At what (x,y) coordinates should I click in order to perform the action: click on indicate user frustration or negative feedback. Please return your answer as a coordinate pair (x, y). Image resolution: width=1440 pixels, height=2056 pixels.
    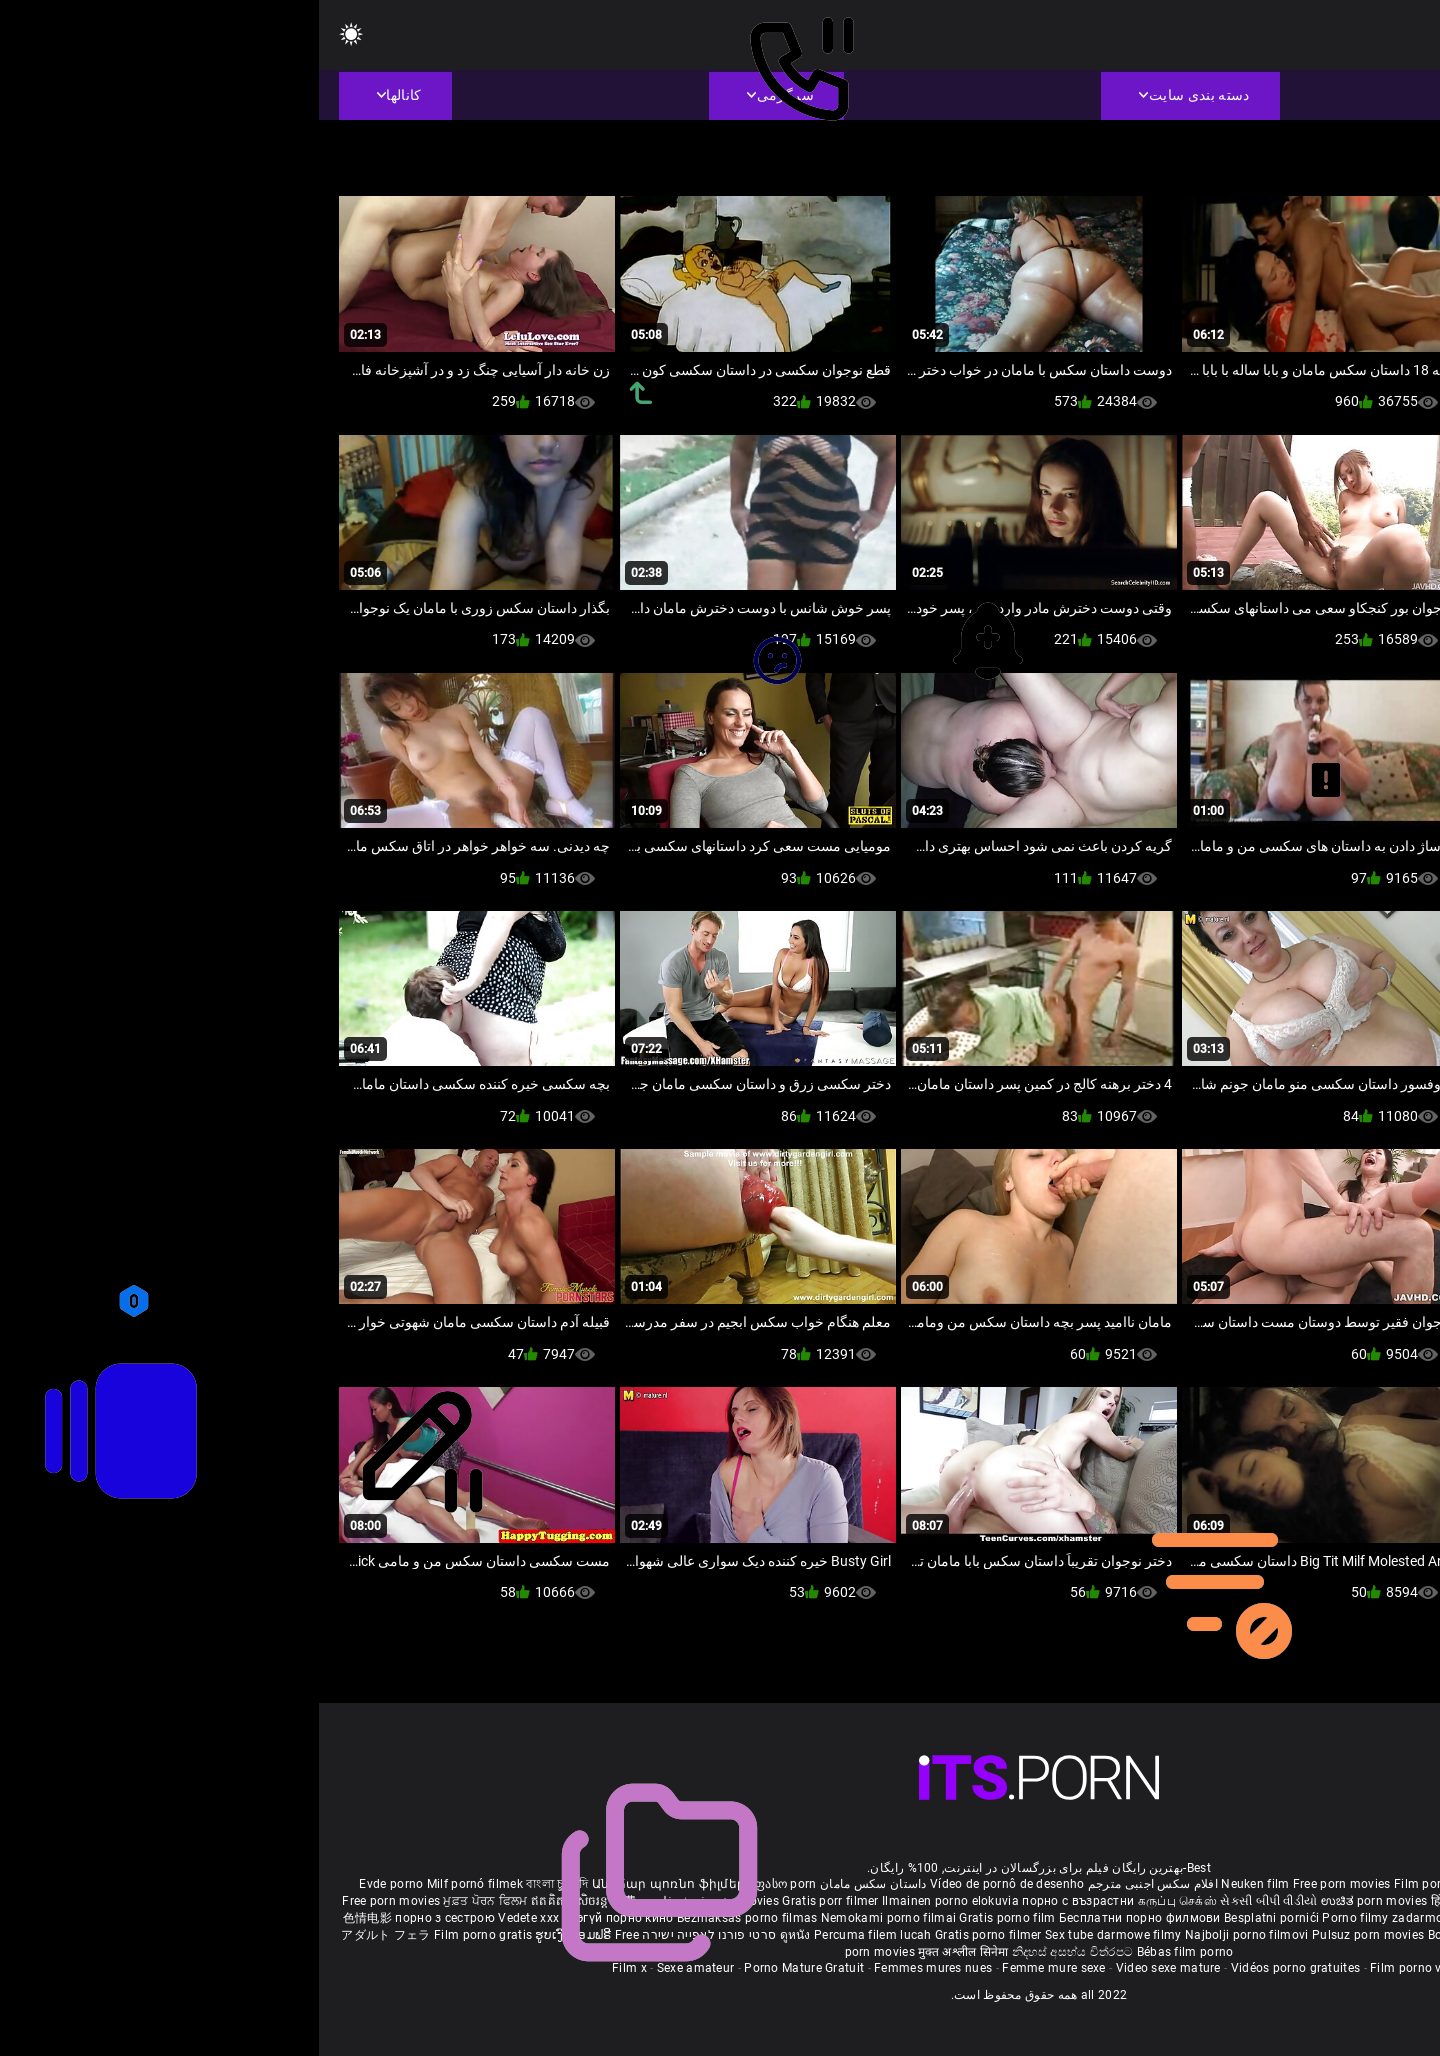
    Looking at the image, I should click on (777, 660).